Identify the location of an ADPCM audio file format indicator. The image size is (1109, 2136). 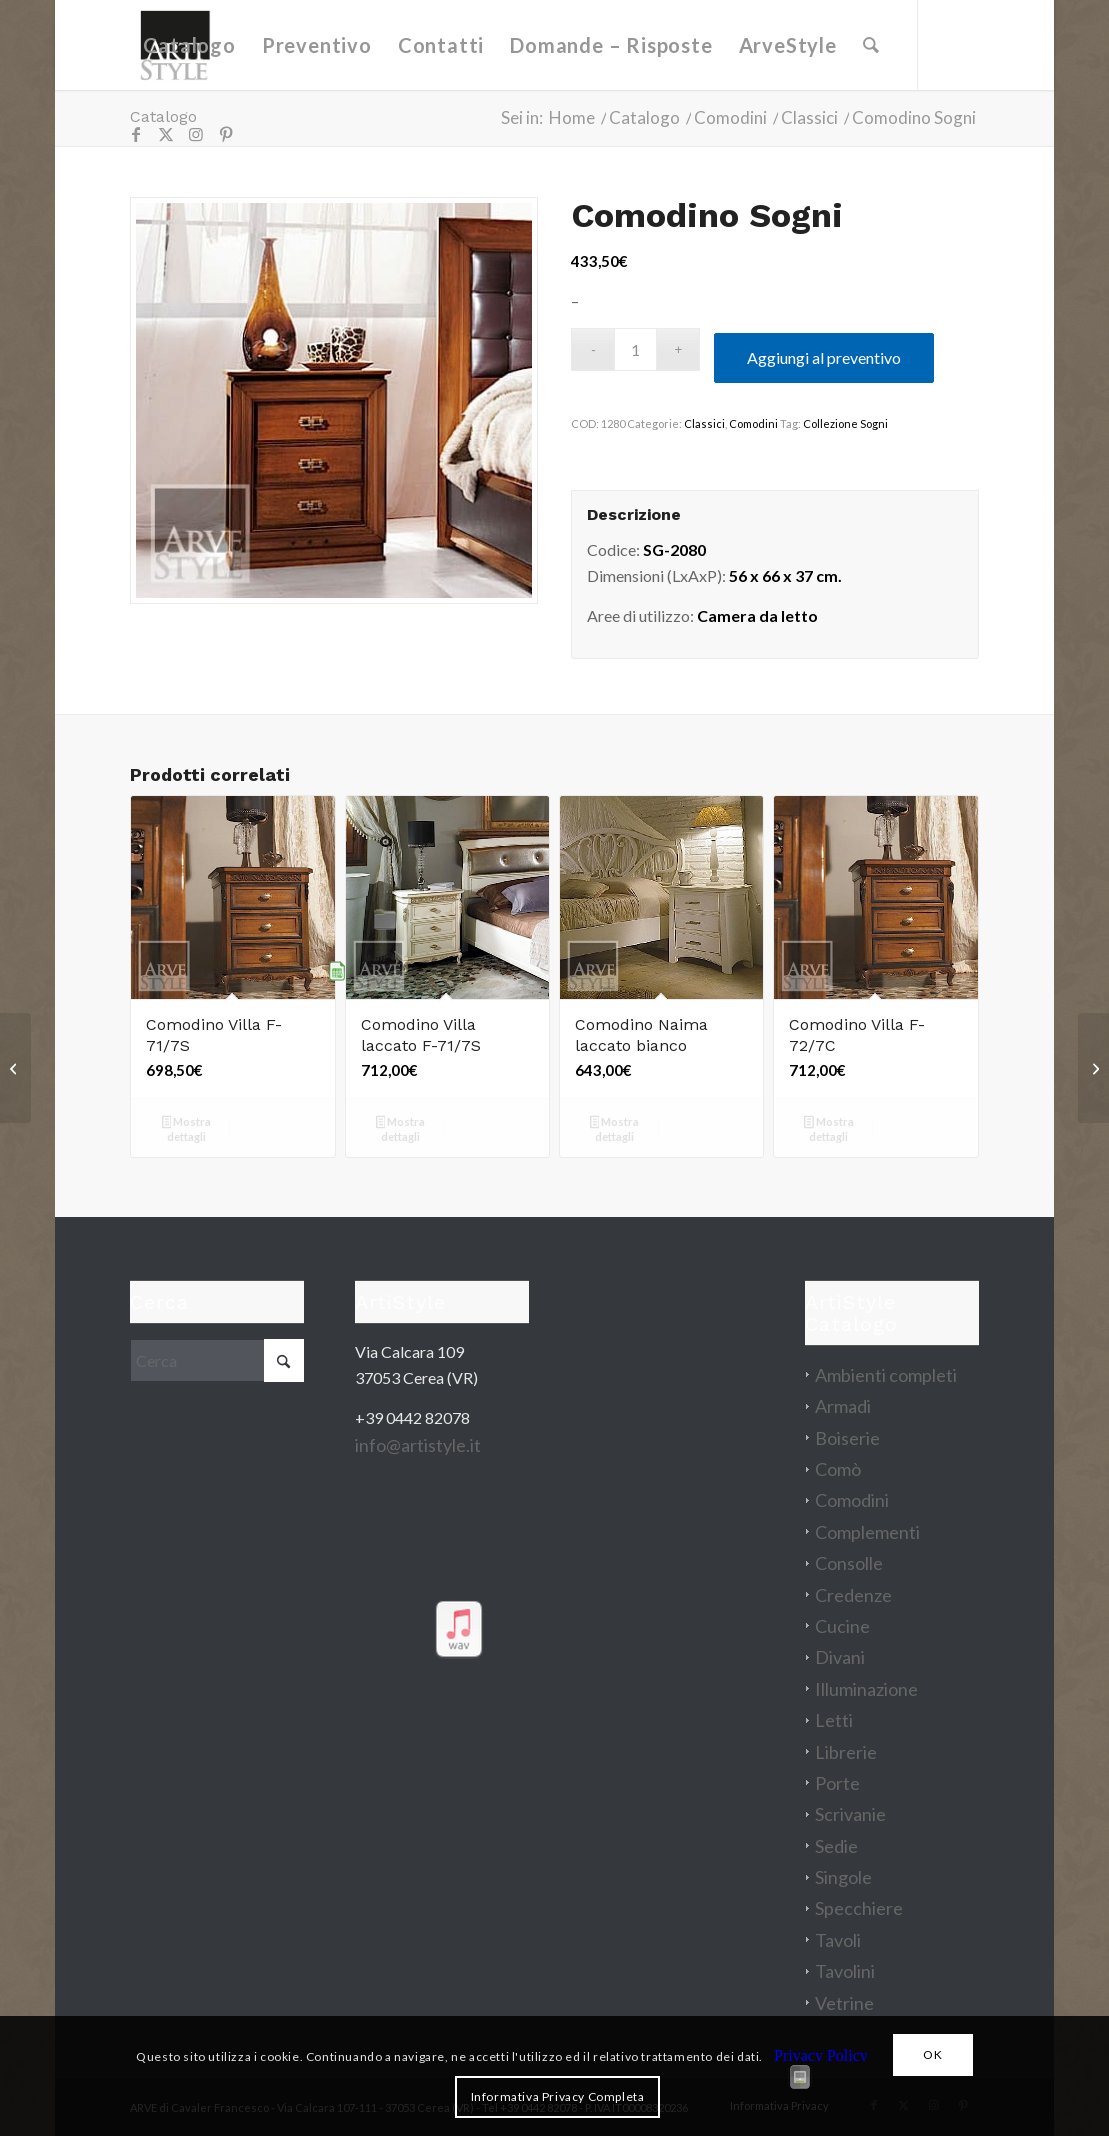
(459, 1629).